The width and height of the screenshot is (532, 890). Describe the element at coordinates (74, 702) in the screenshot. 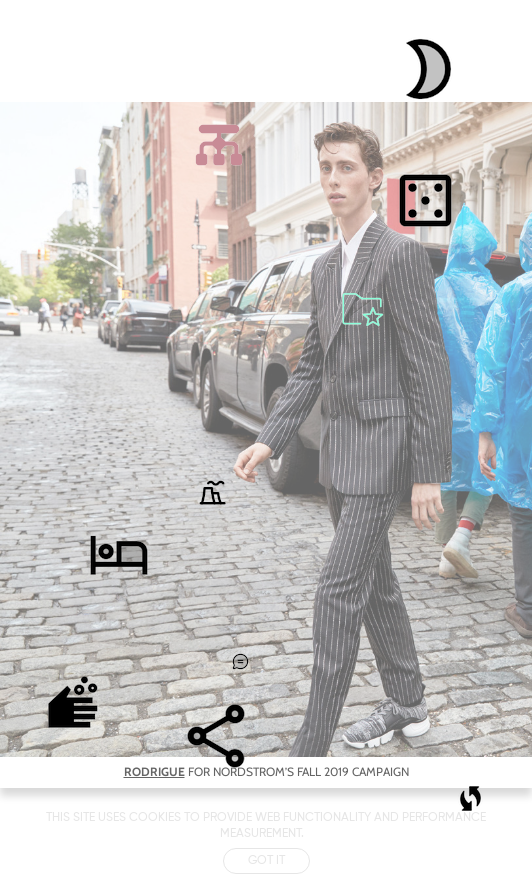

I see `indicates handwashing or hygiene facilities nearby` at that location.